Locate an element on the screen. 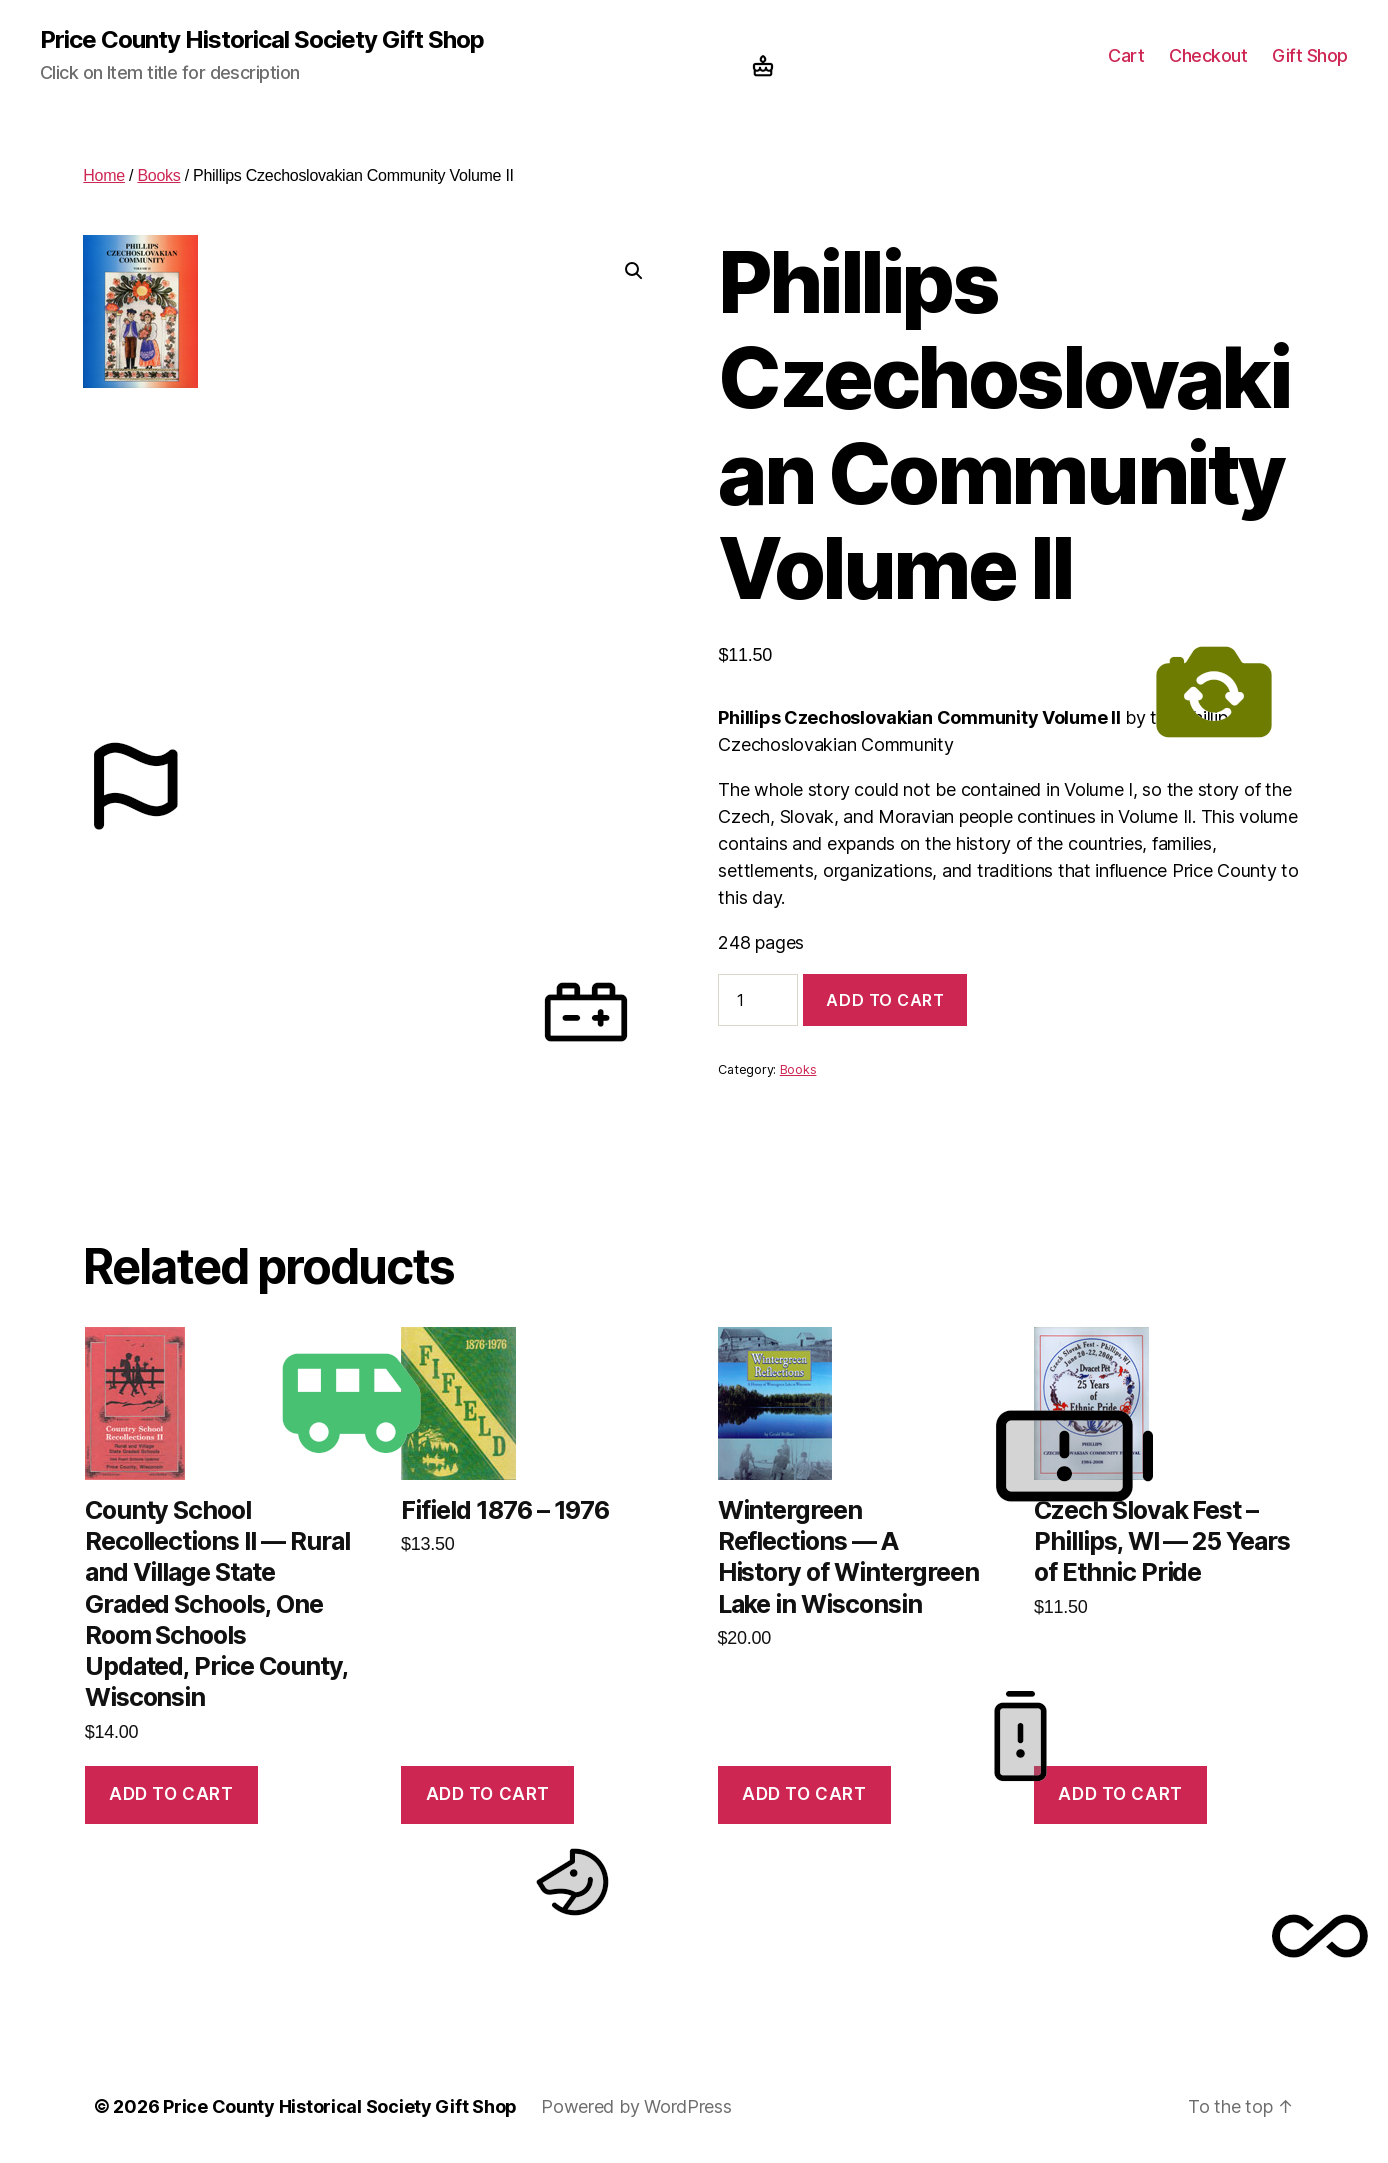  indicates unlimited or infinite option is located at coordinates (1320, 1936).